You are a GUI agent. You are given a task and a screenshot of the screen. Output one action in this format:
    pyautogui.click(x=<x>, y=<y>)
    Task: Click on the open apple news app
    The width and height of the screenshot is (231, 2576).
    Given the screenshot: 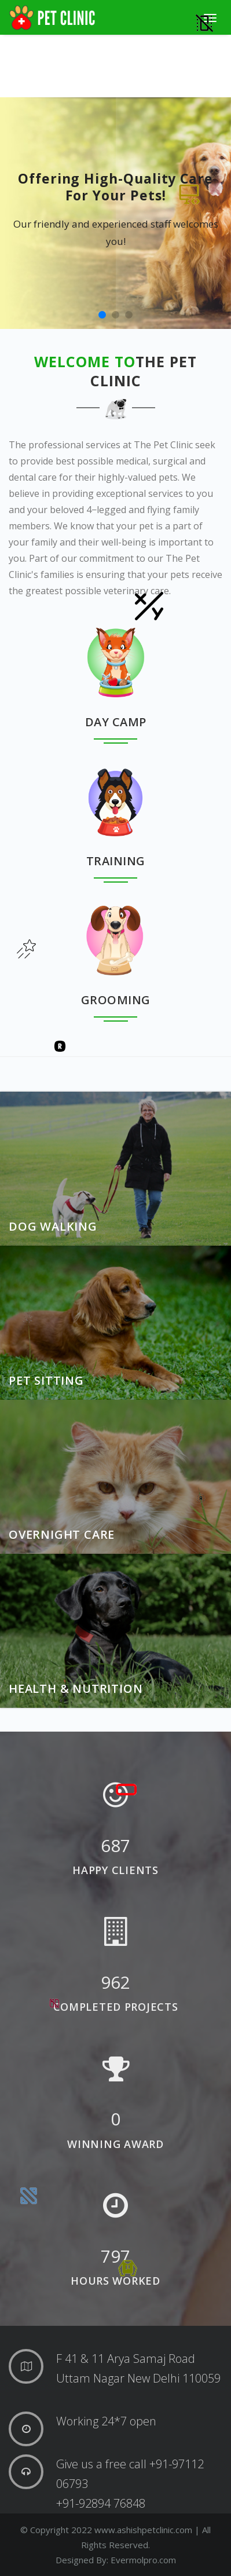 What is the action you would take?
    pyautogui.click(x=28, y=2196)
    